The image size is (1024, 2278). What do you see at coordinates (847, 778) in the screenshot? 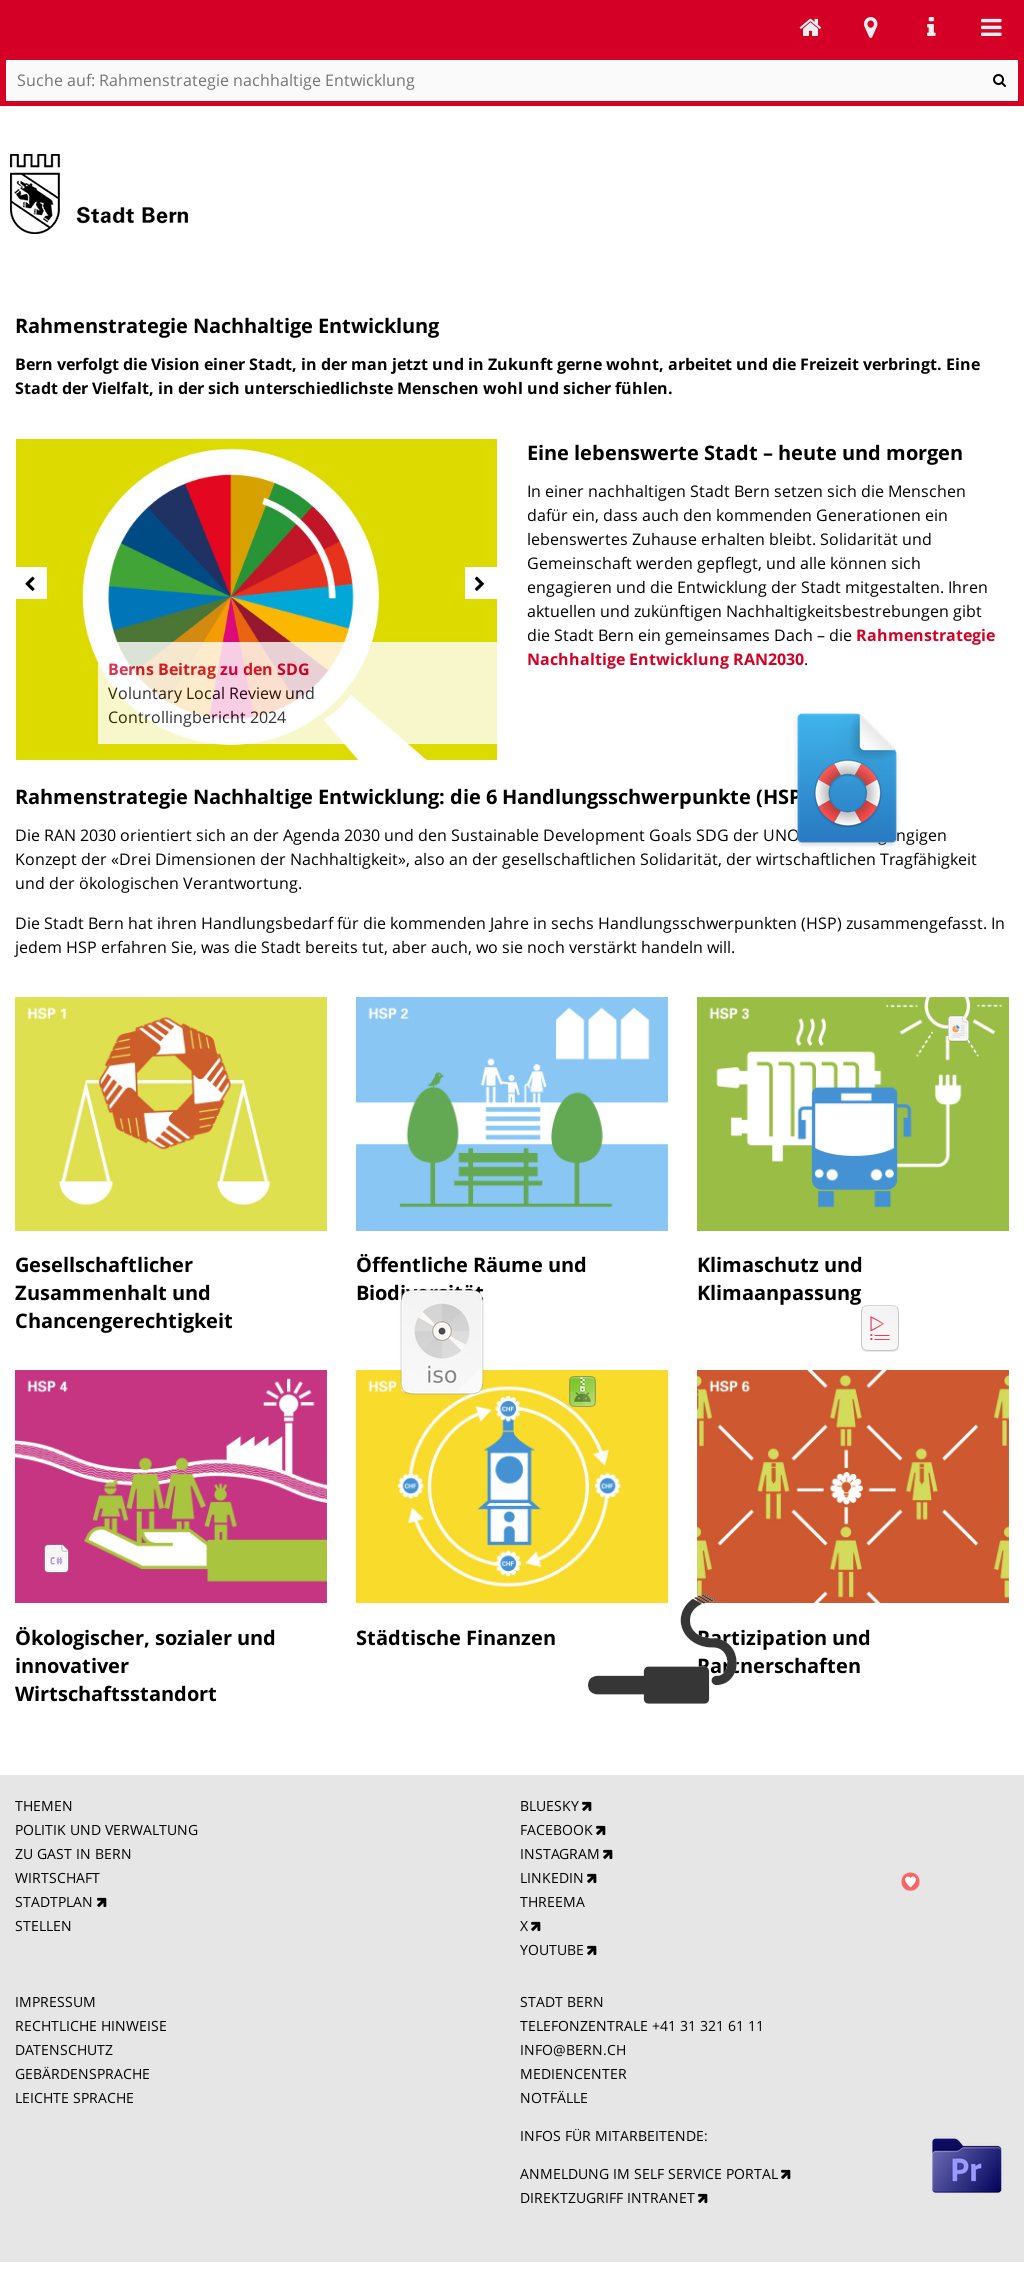
I see `a compiled html help file (.chm)` at bounding box center [847, 778].